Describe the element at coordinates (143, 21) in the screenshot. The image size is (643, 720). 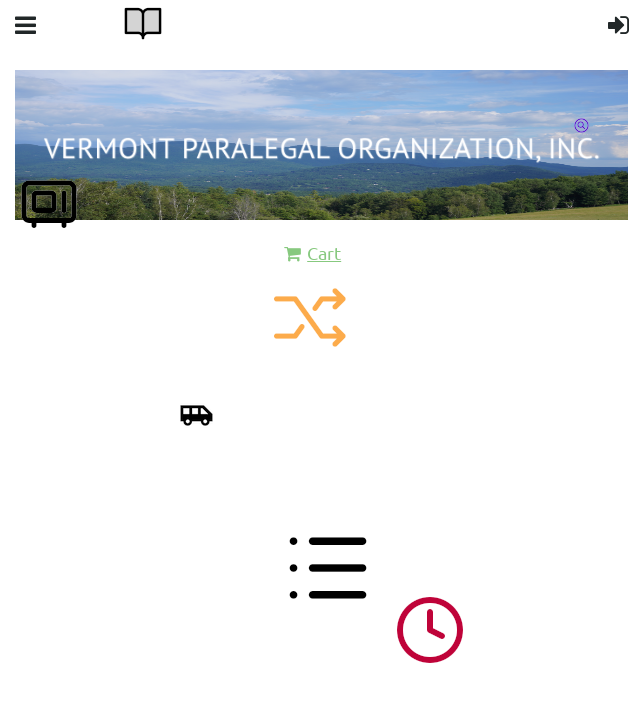
I see `open reading mode or e-book viewer` at that location.